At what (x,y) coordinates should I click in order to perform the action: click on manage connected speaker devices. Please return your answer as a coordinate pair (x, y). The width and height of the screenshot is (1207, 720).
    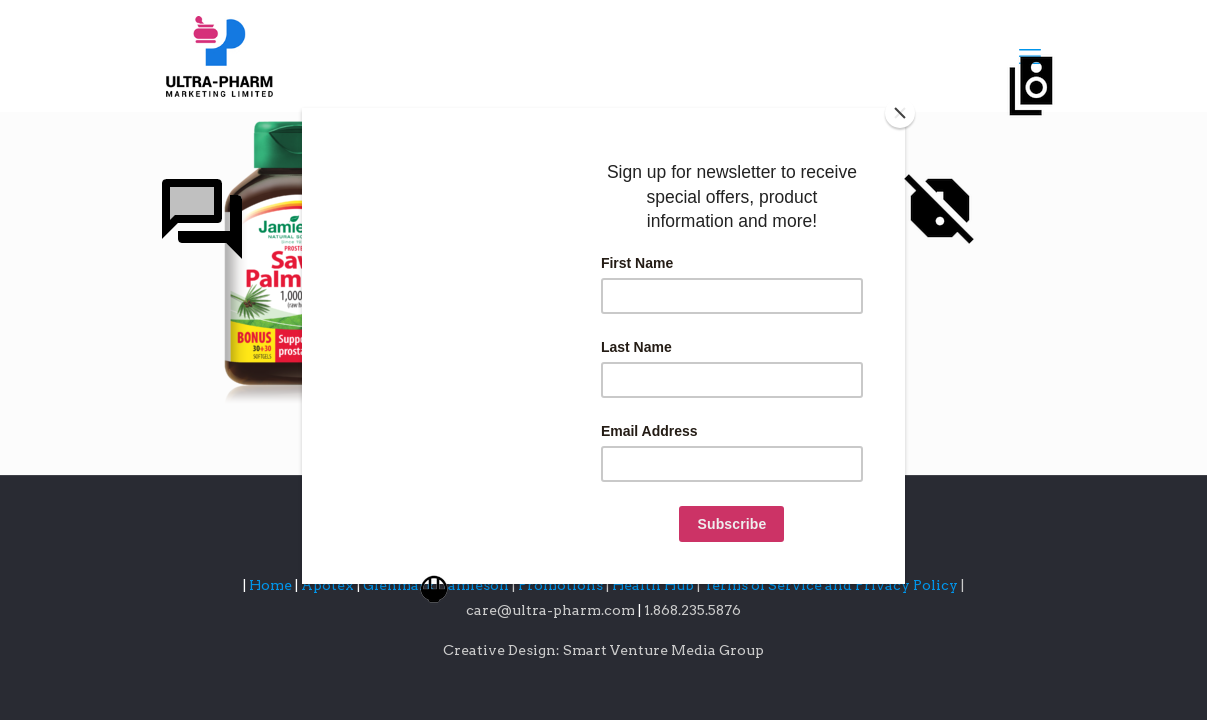
    Looking at the image, I should click on (1031, 86).